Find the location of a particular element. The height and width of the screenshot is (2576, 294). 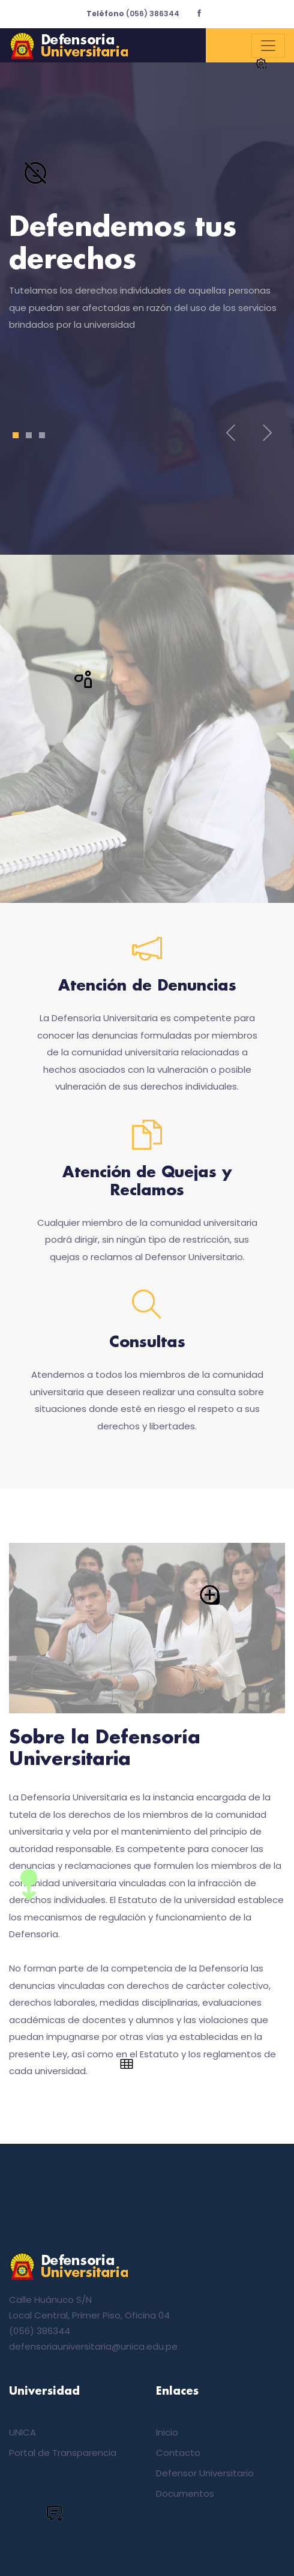

zoom in on image is located at coordinates (209, 1594).